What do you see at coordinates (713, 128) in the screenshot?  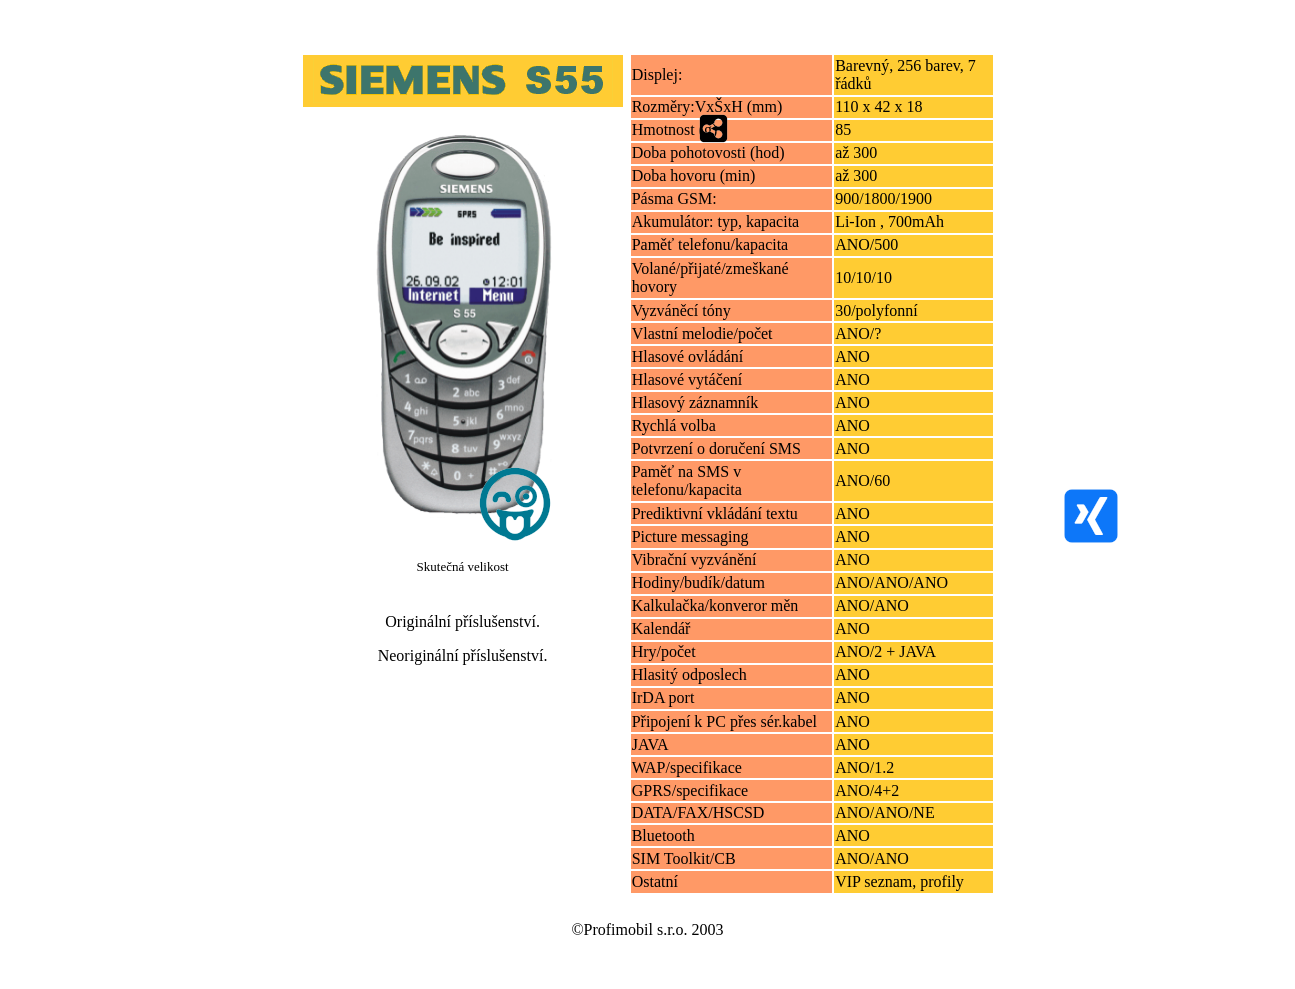 I see `share content to social media or other apps` at bounding box center [713, 128].